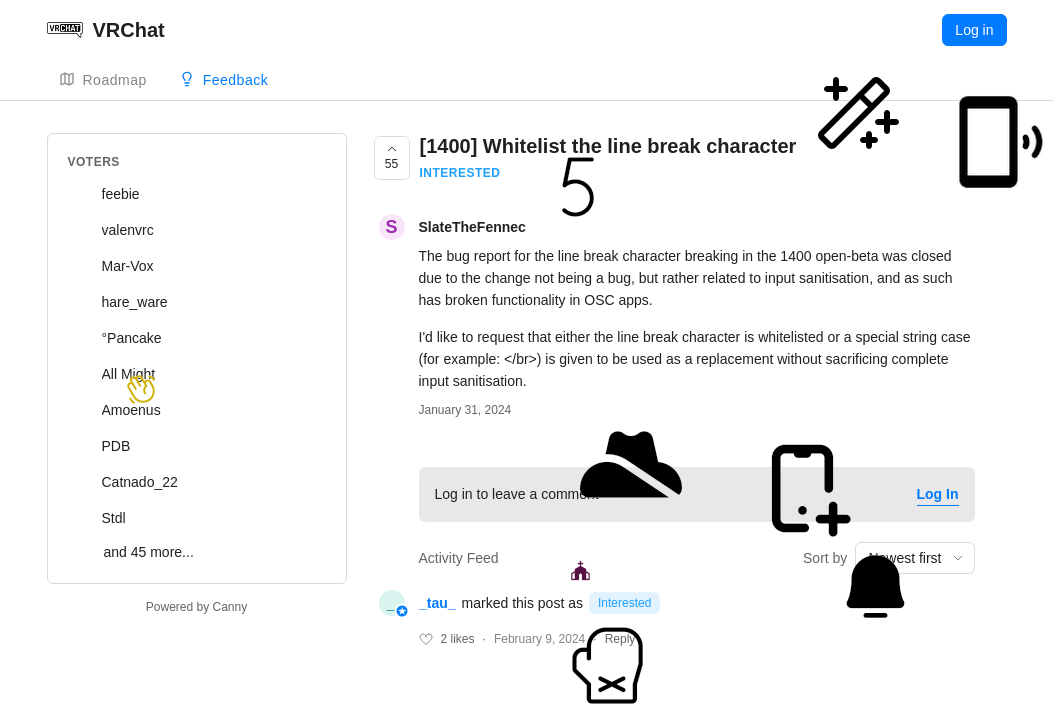  What do you see at coordinates (875, 586) in the screenshot?
I see `view notifications` at bounding box center [875, 586].